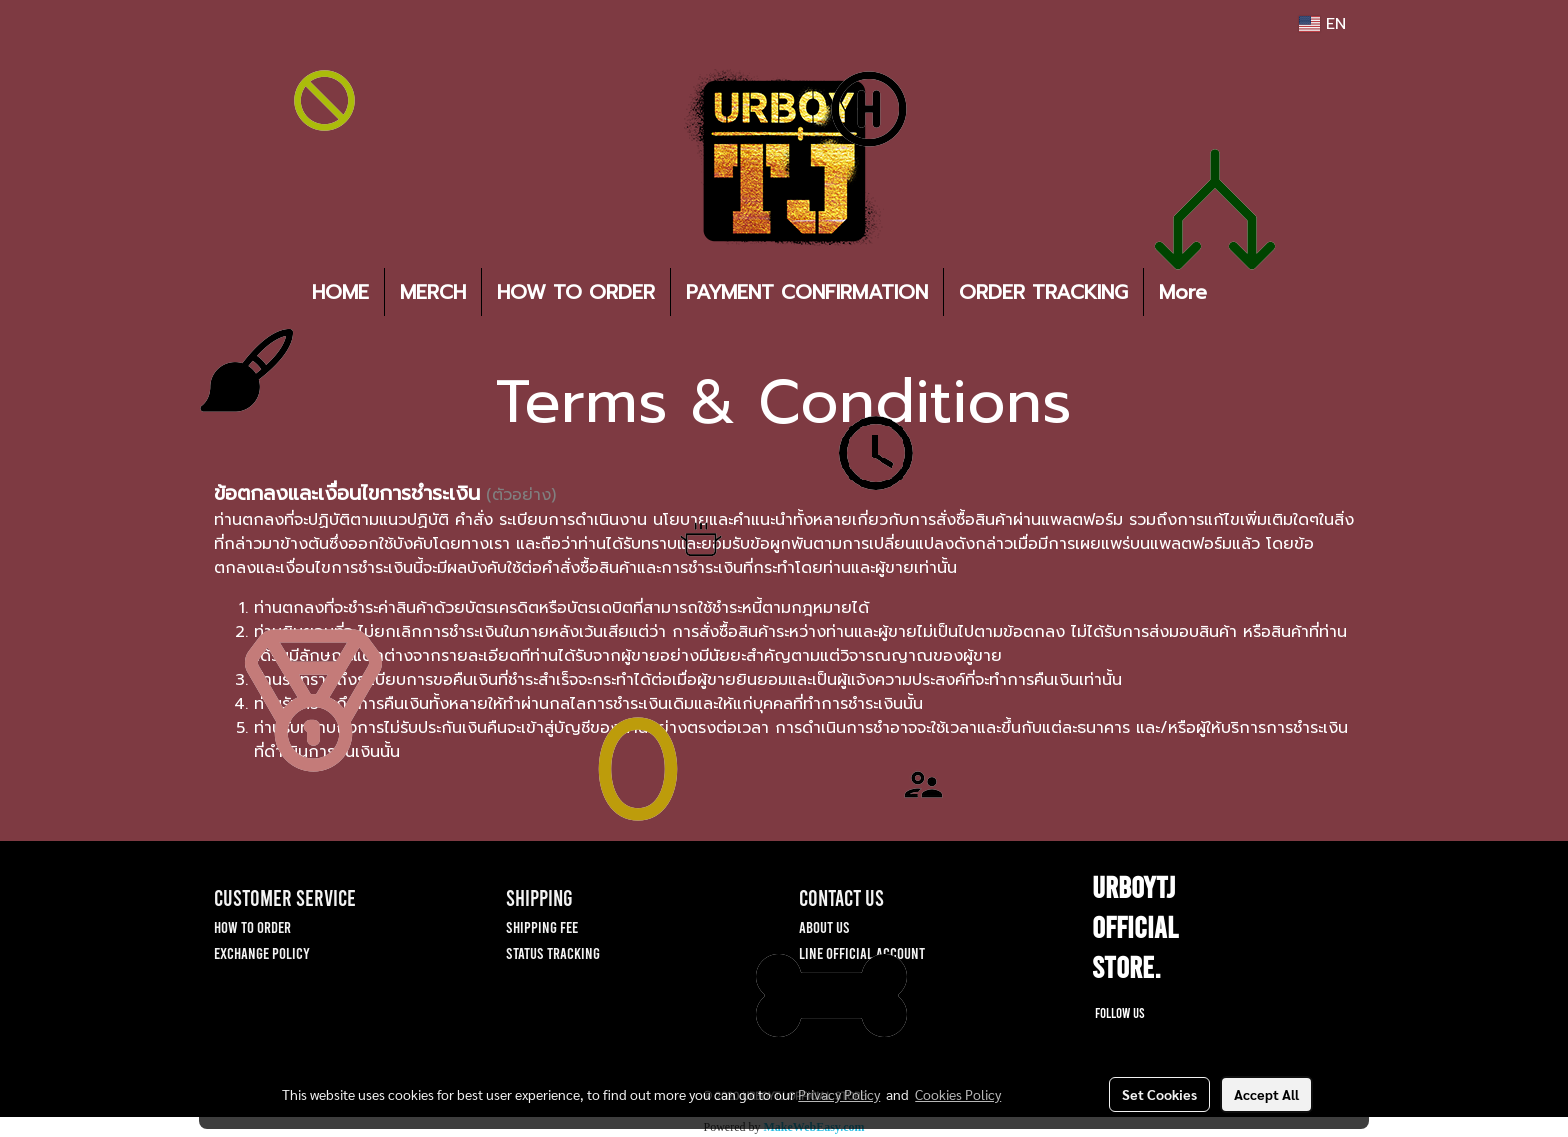  Describe the element at coordinates (701, 542) in the screenshot. I see `access recipes or cooking content` at that location.